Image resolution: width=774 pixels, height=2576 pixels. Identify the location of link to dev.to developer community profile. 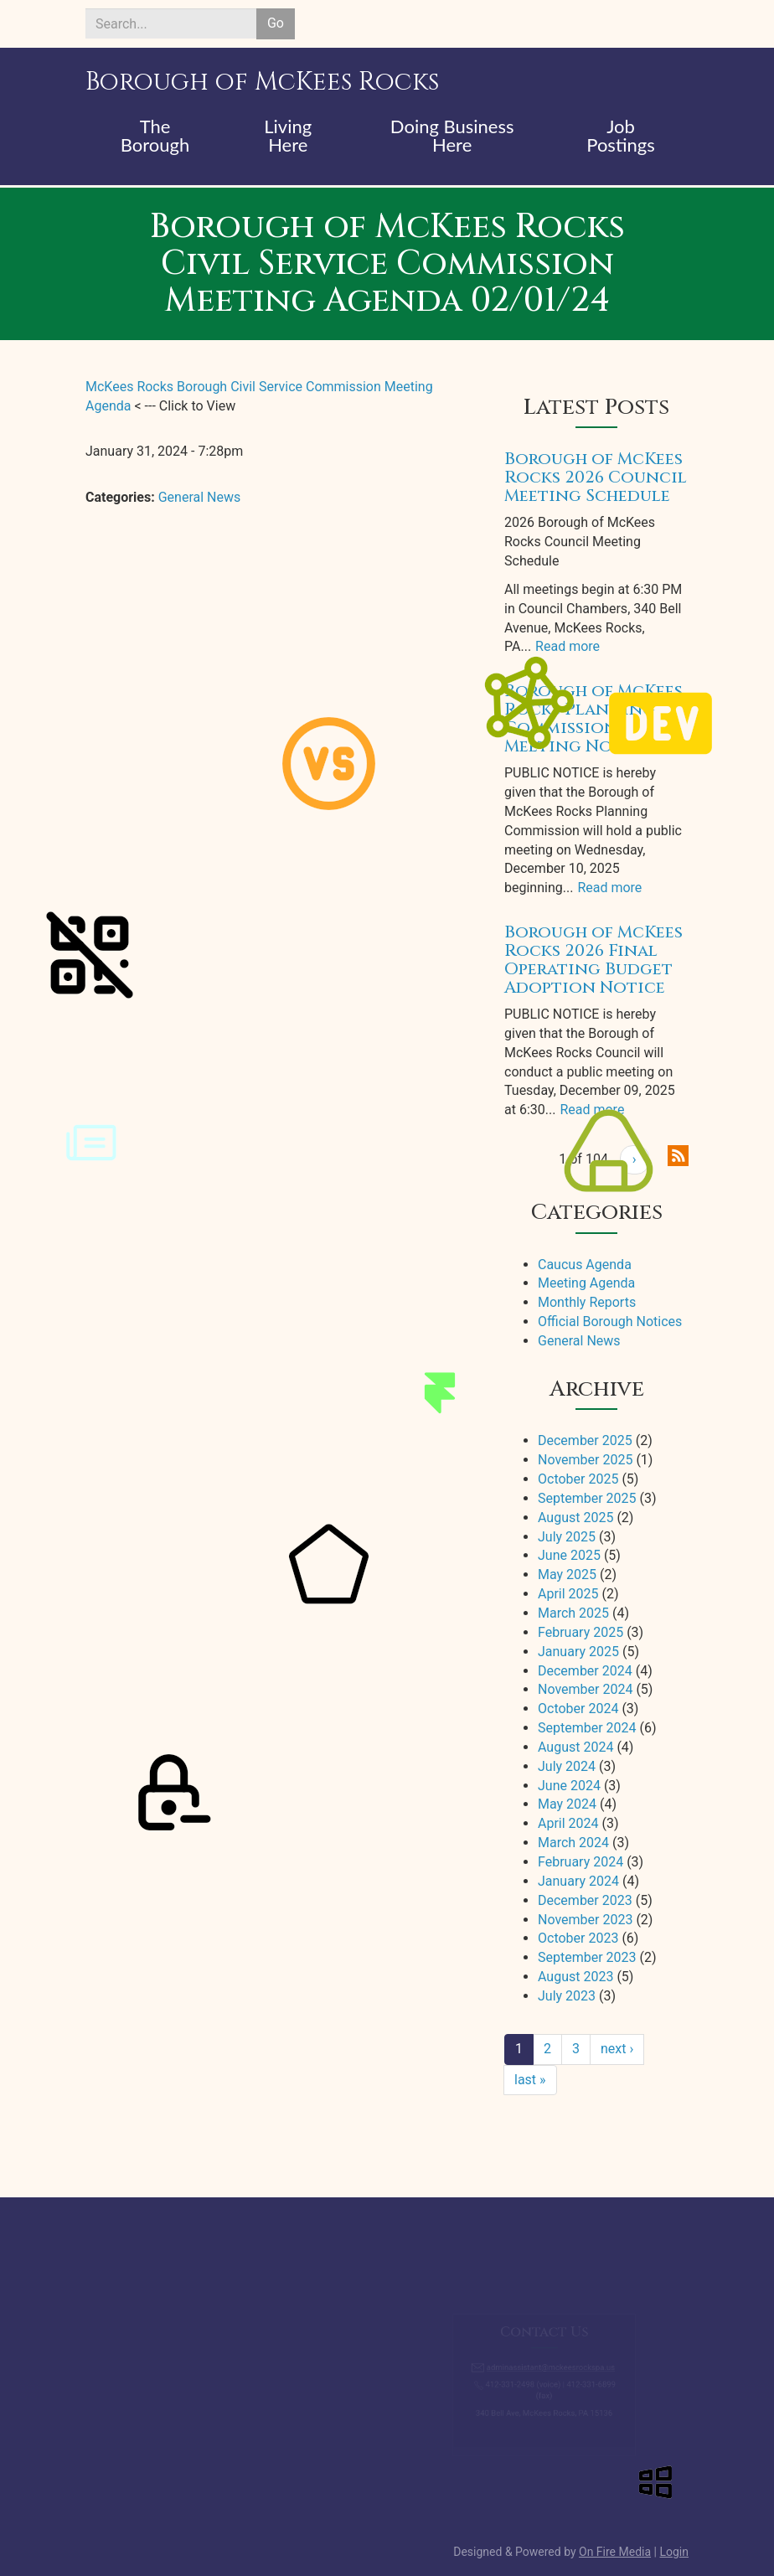
(660, 723).